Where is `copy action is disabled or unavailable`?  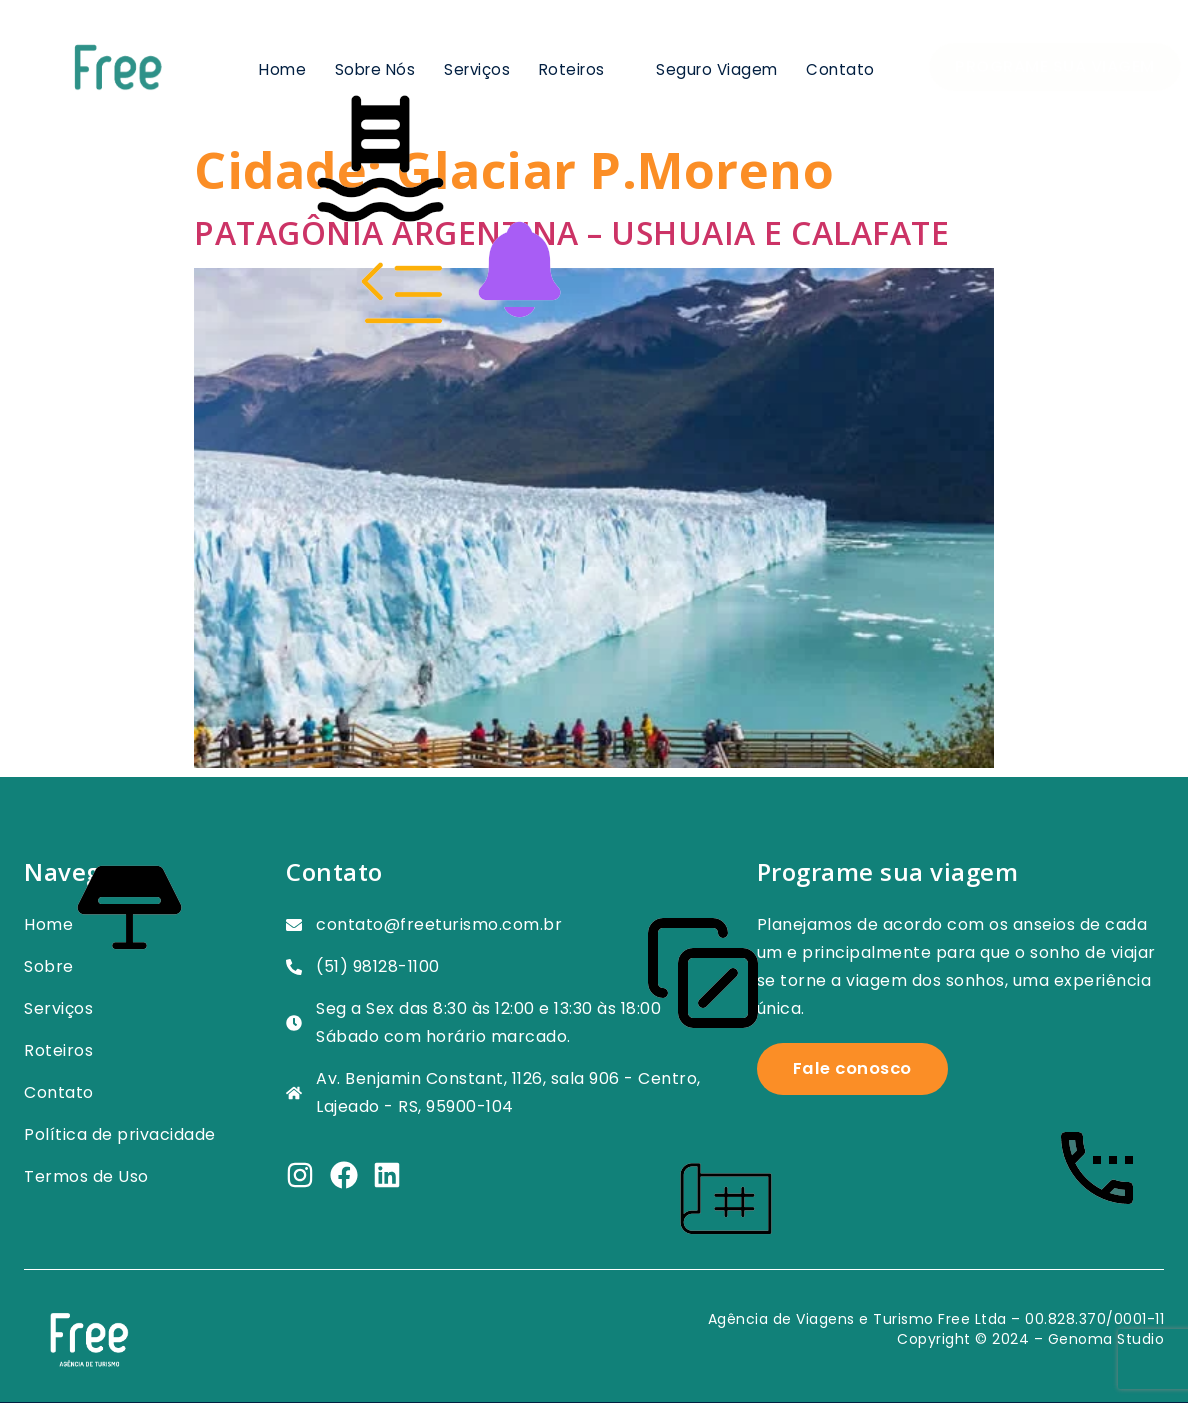 copy action is disabled or unavailable is located at coordinates (703, 973).